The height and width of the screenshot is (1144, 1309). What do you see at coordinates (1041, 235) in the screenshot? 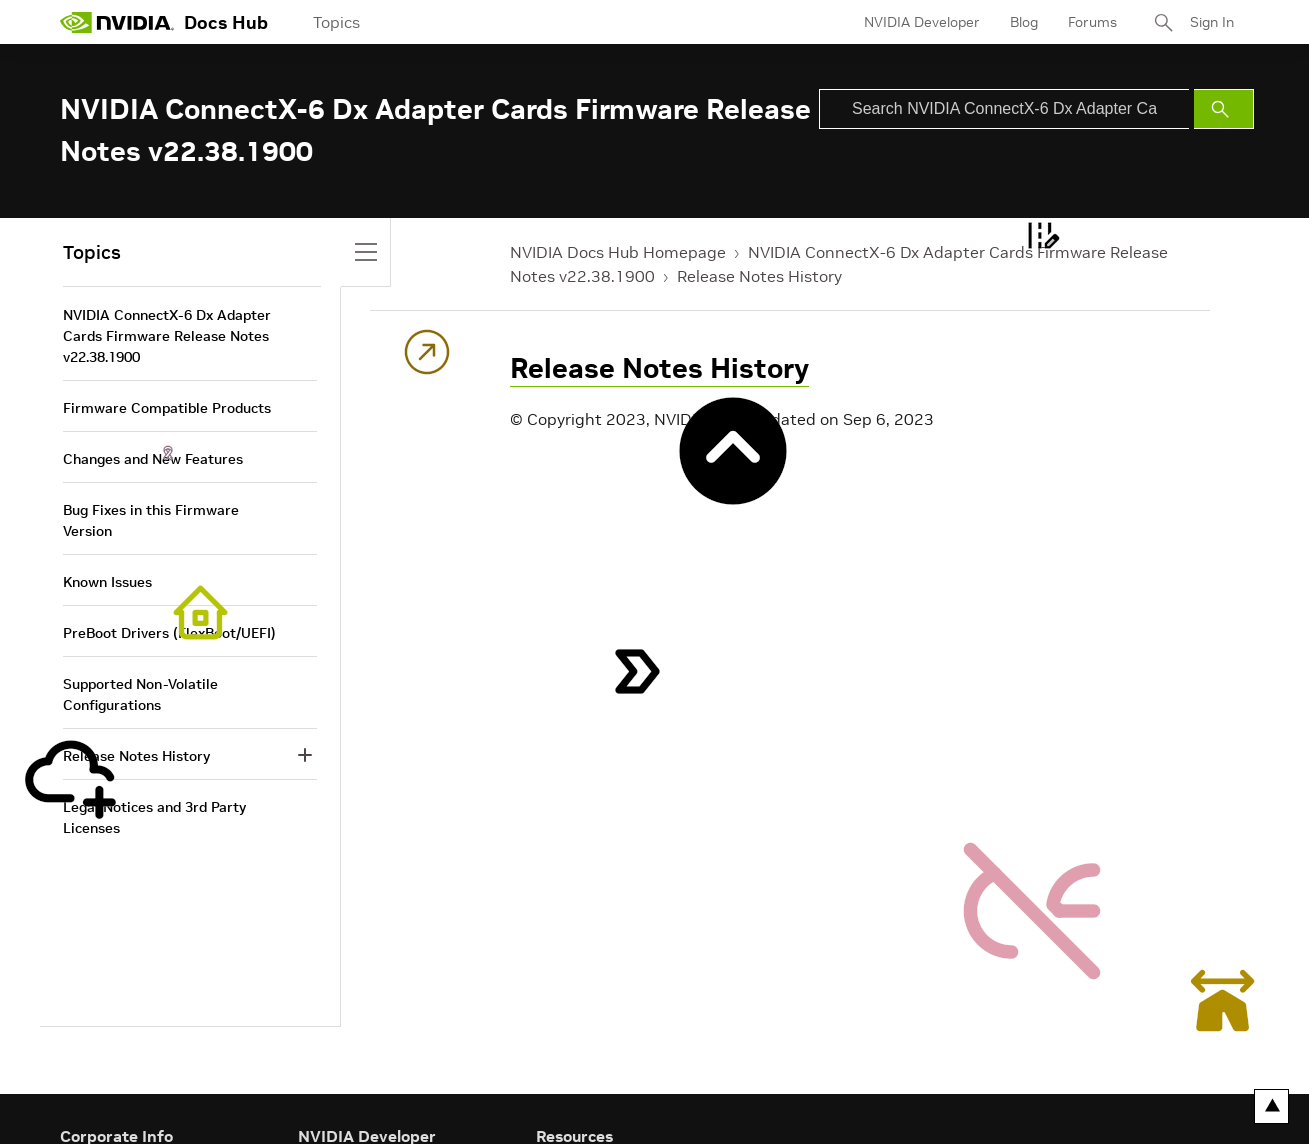
I see `edit road or route details` at bounding box center [1041, 235].